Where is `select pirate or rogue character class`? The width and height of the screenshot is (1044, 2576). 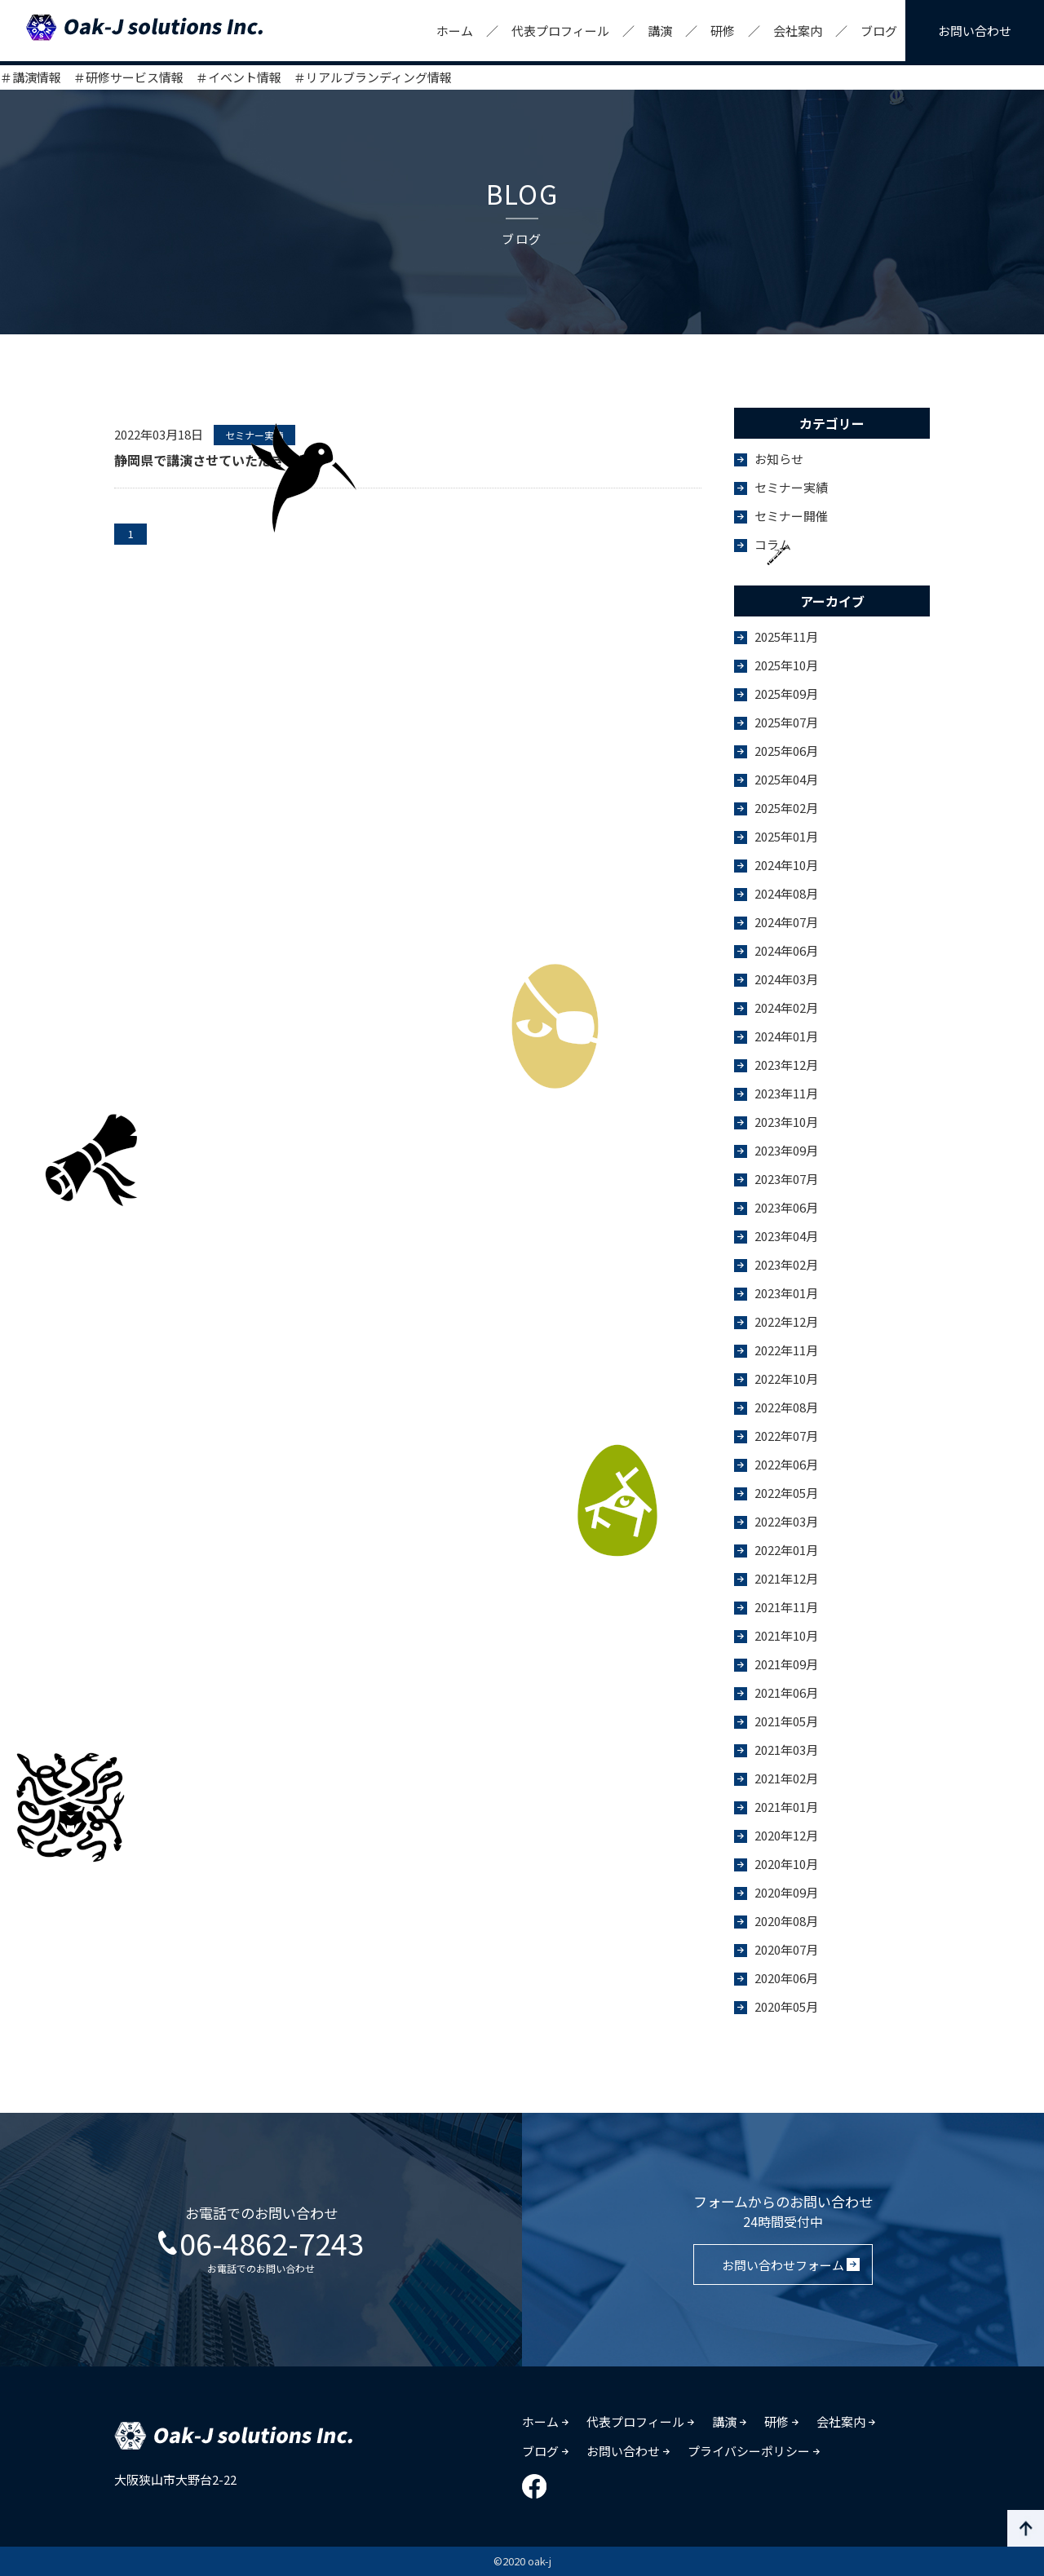 select pirate or rogue character class is located at coordinates (555, 1026).